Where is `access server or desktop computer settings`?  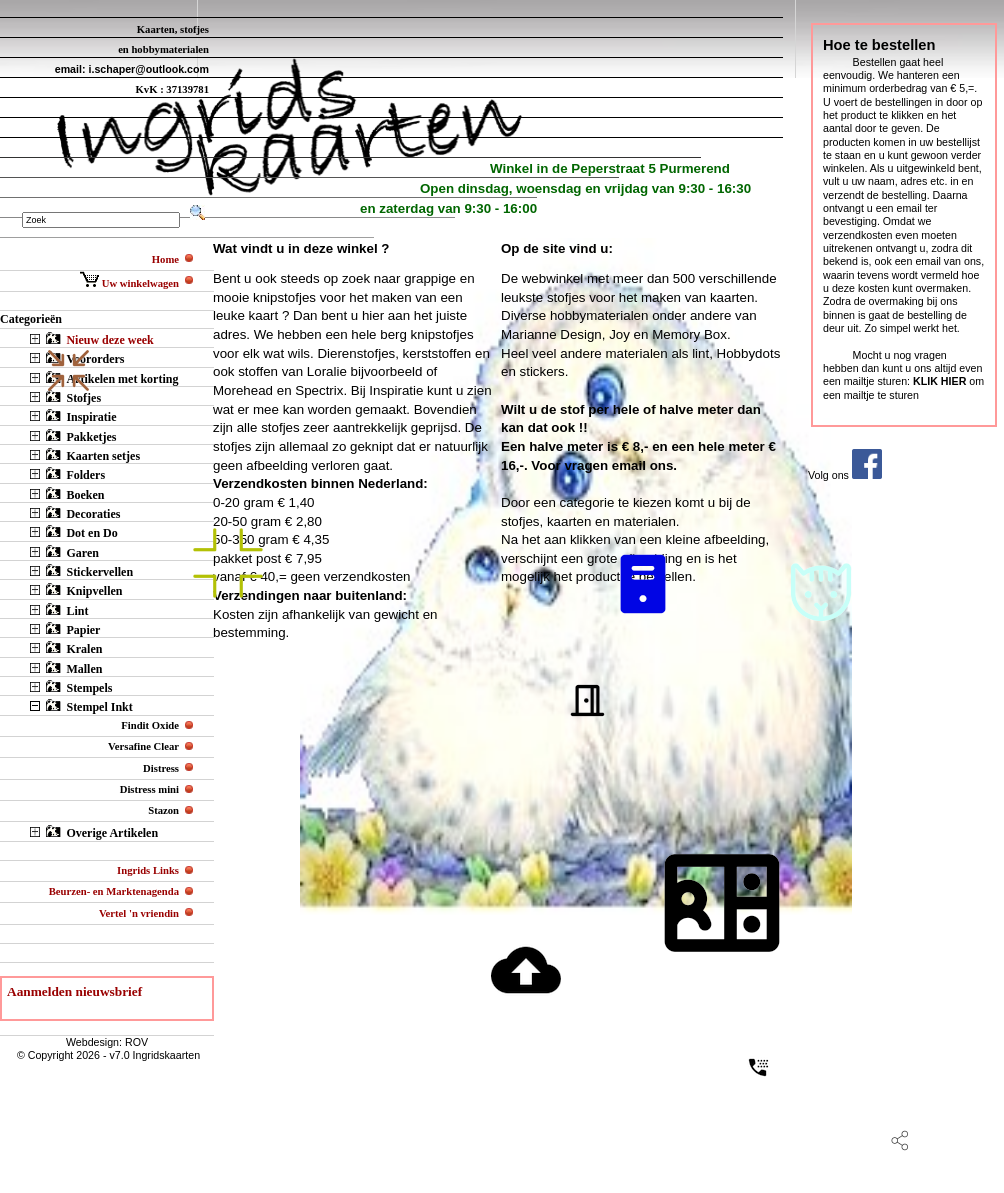 access server or desktop computer settings is located at coordinates (643, 584).